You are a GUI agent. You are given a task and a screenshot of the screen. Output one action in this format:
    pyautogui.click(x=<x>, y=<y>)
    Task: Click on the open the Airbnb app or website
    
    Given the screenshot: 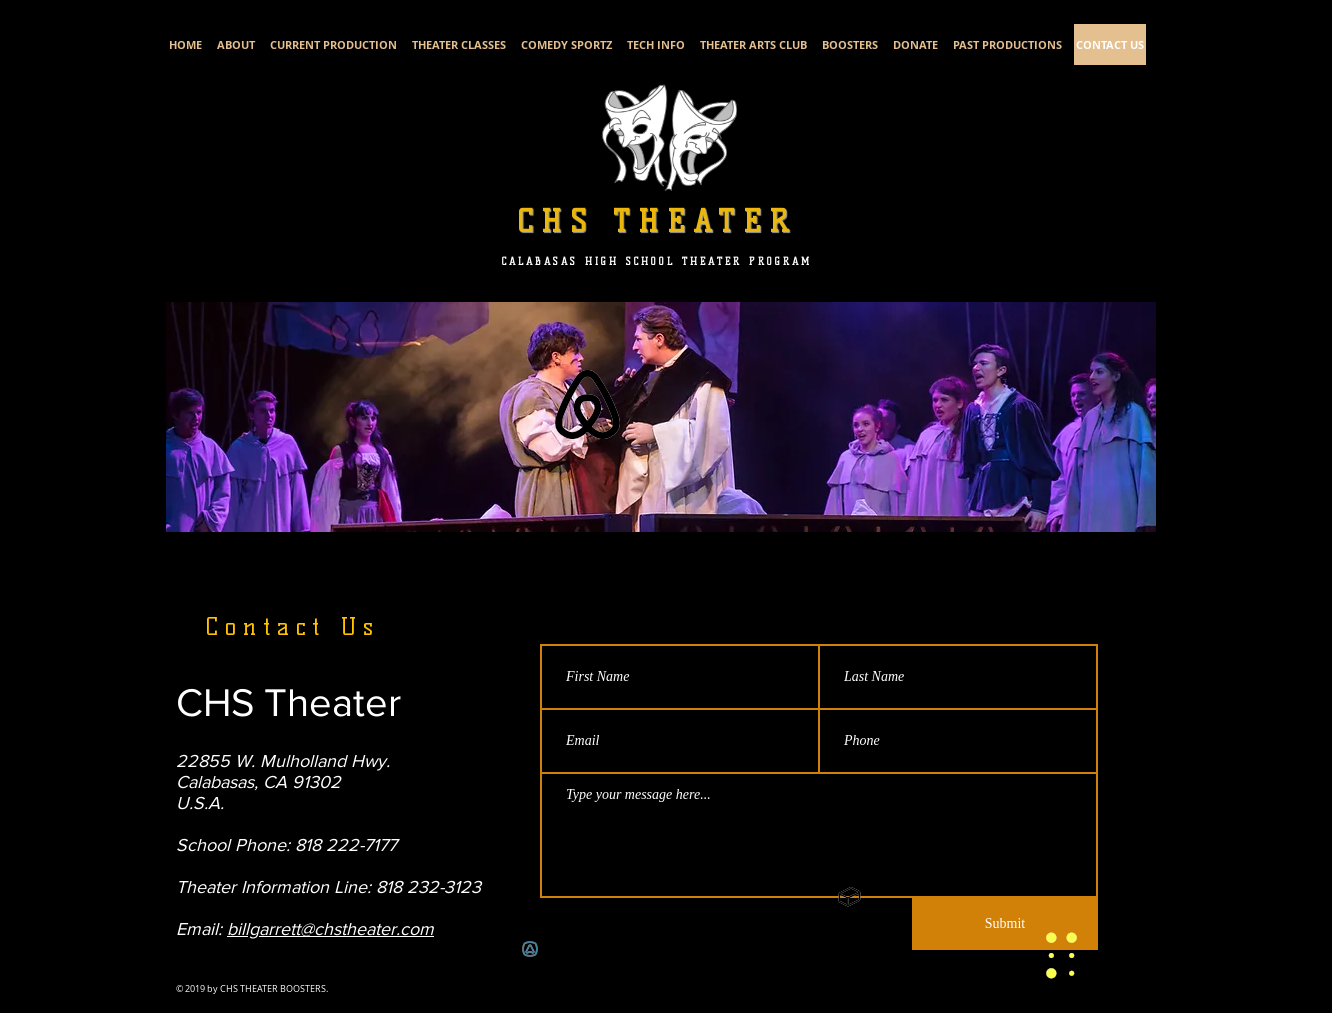 What is the action you would take?
    pyautogui.click(x=587, y=404)
    